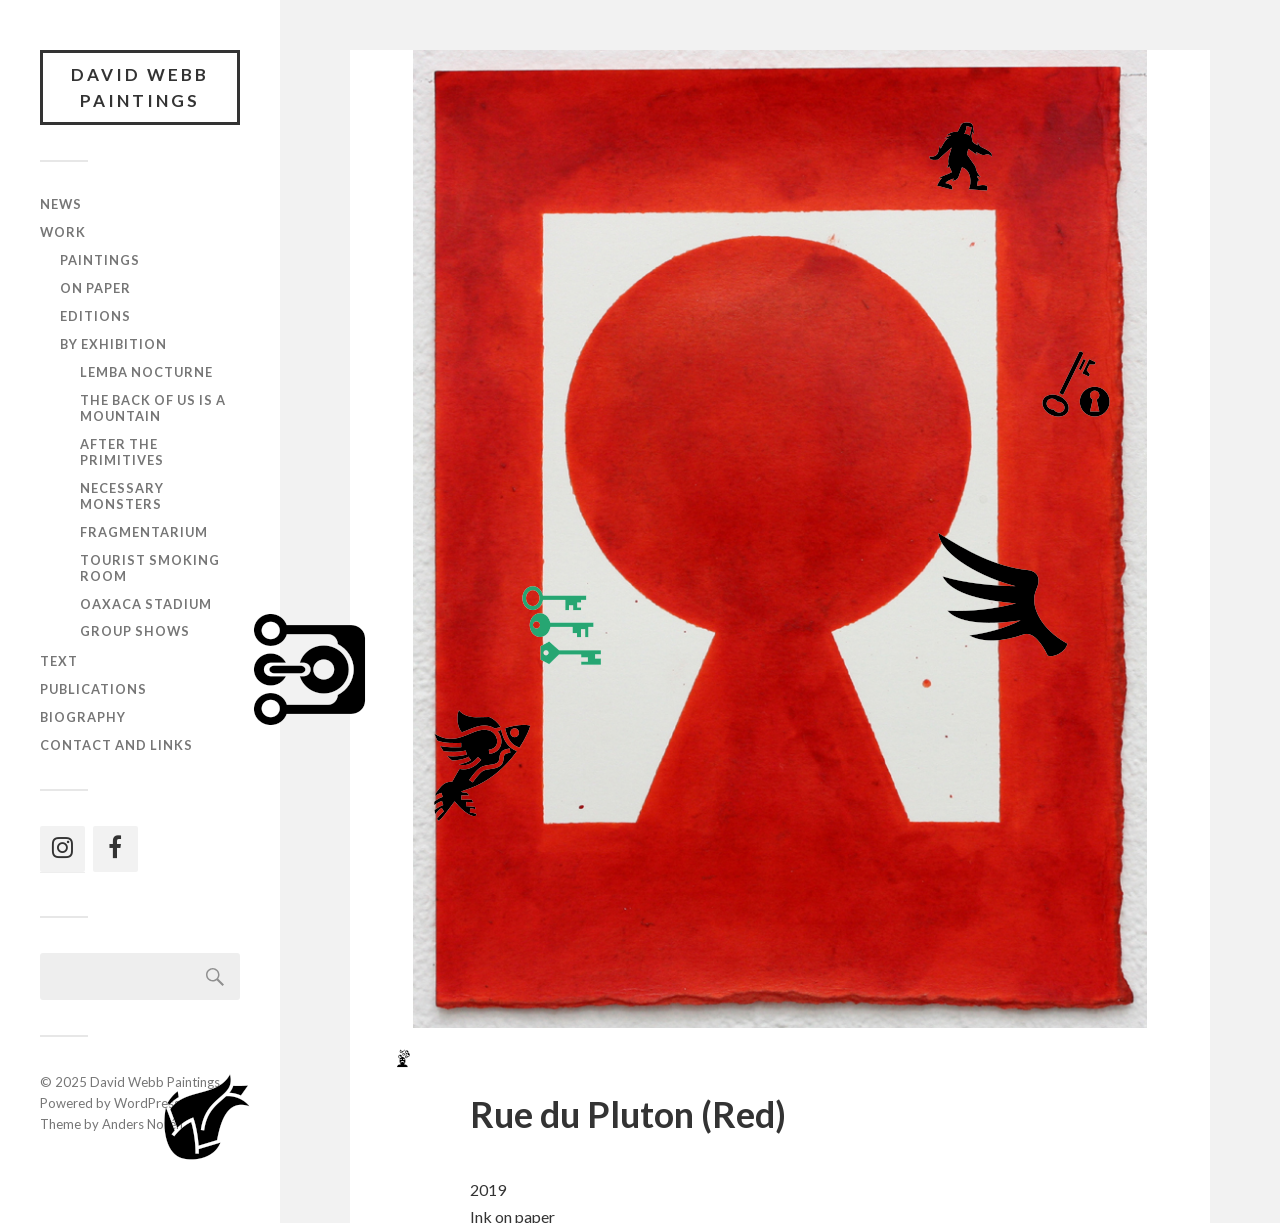  What do you see at coordinates (960, 156) in the screenshot?
I see `sasquatch or bigfoot character selection` at bounding box center [960, 156].